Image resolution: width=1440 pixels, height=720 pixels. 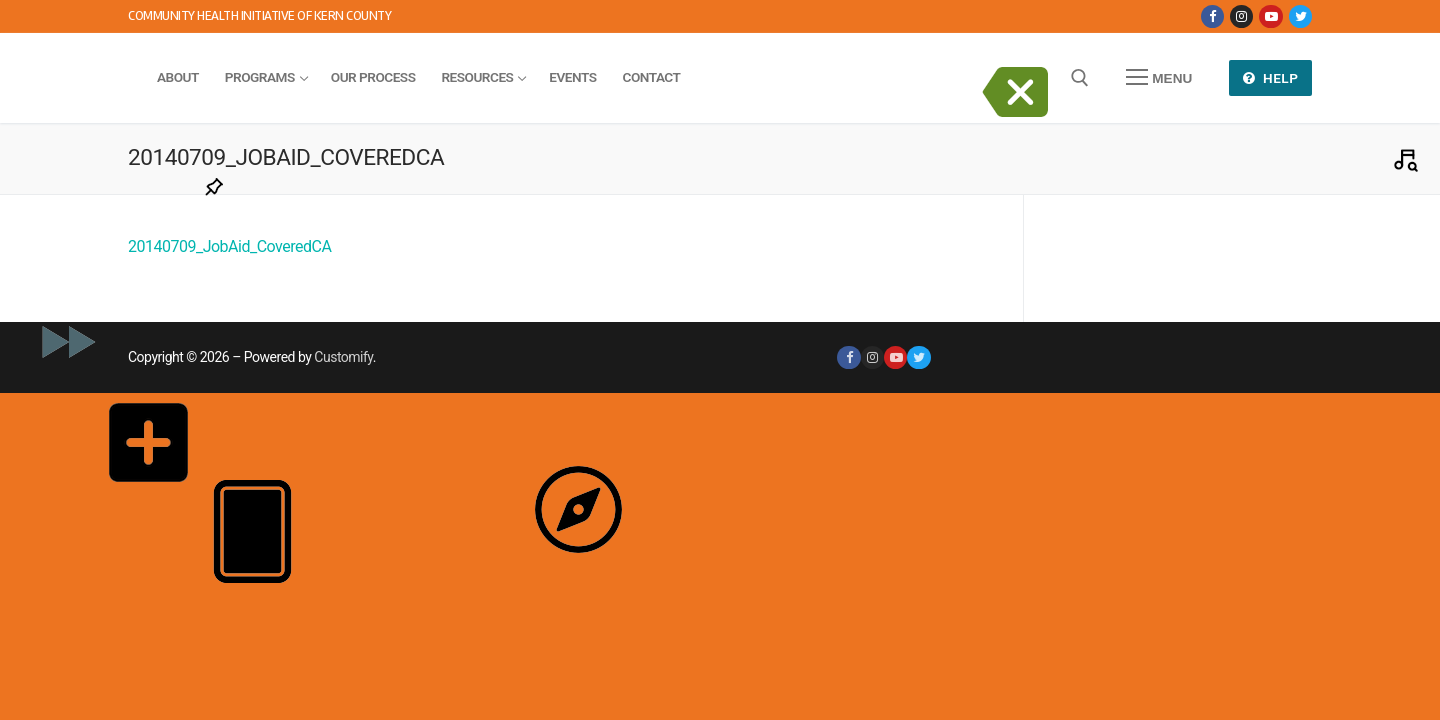 I want to click on pin item to keep it visible, so click(x=214, y=187).